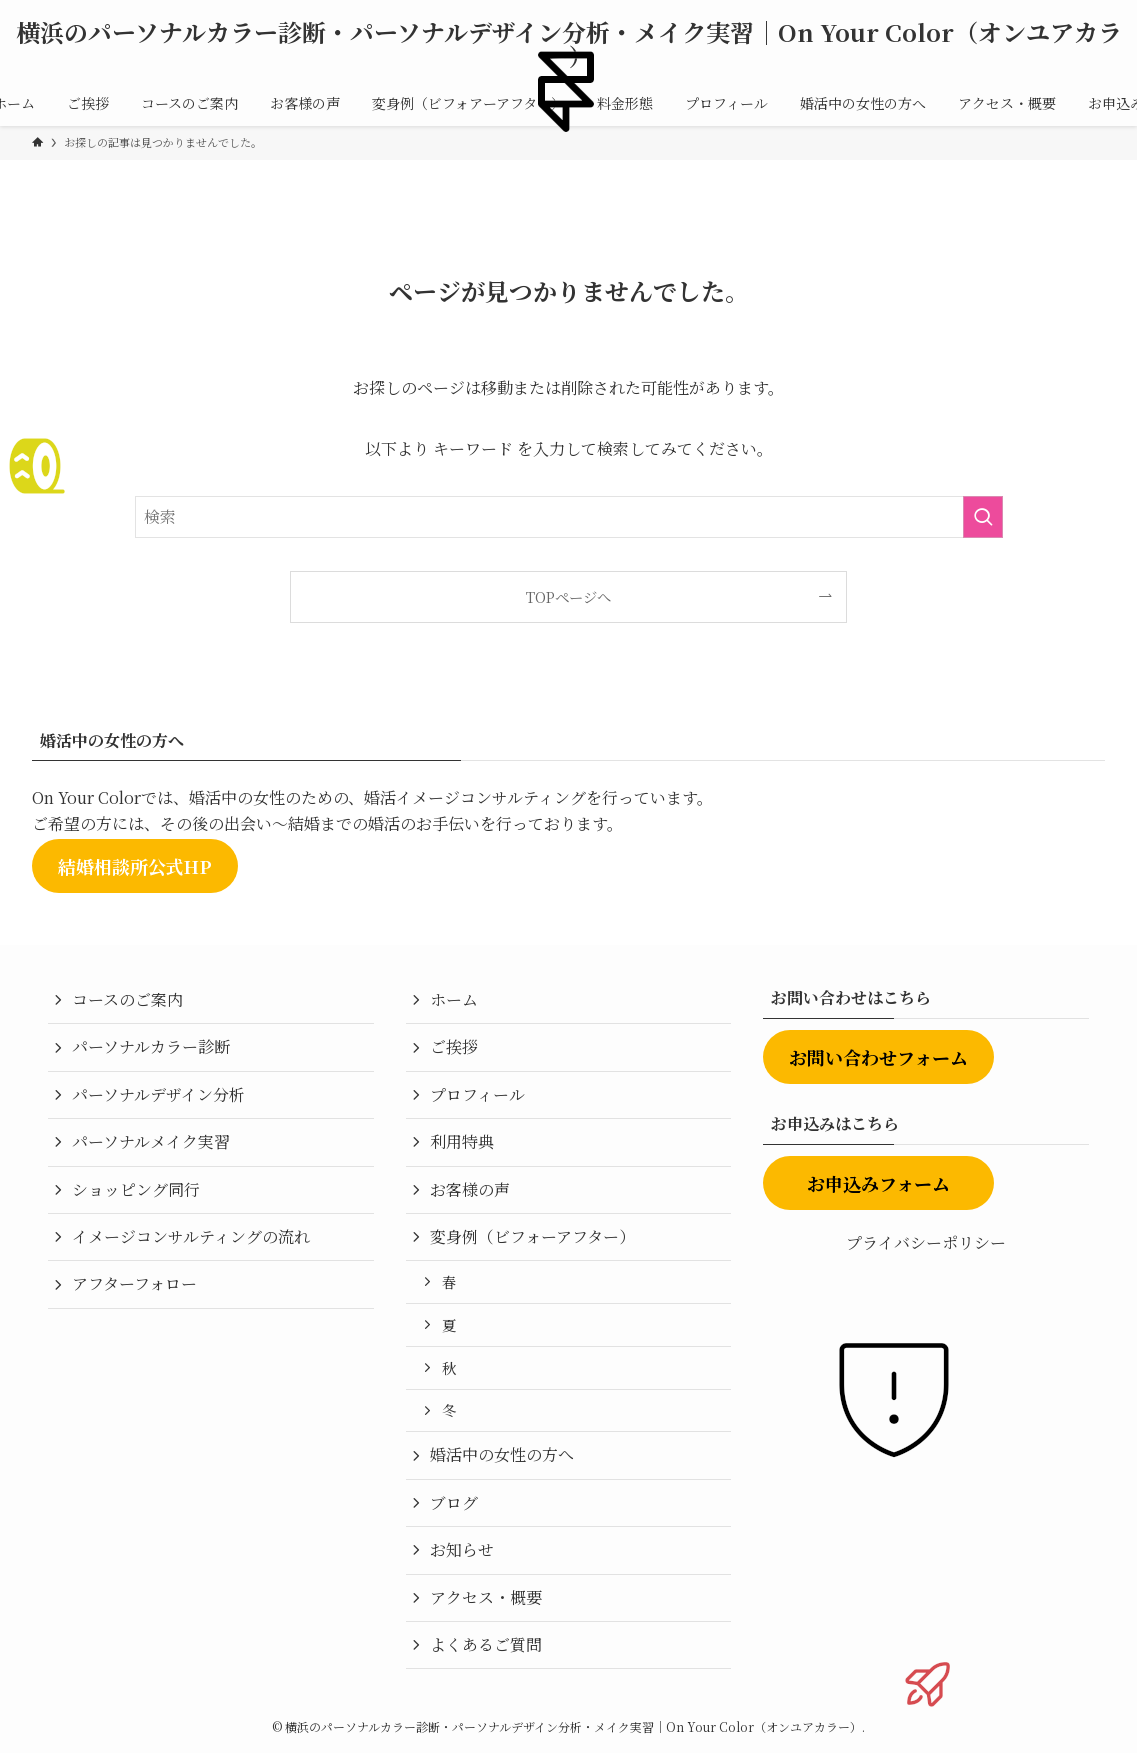 This screenshot has height=1753, width=1137. What do you see at coordinates (928, 1683) in the screenshot?
I see `launch or deploy a project` at bounding box center [928, 1683].